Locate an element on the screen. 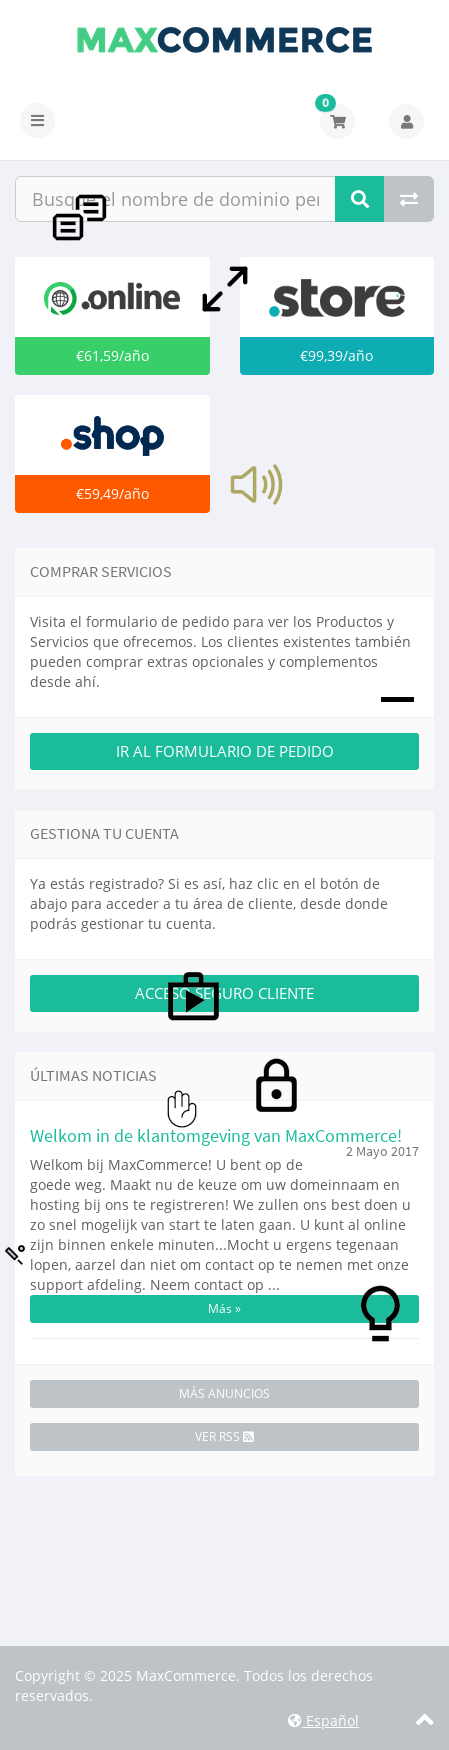  indicates a locked or secured item is located at coordinates (276, 1086).